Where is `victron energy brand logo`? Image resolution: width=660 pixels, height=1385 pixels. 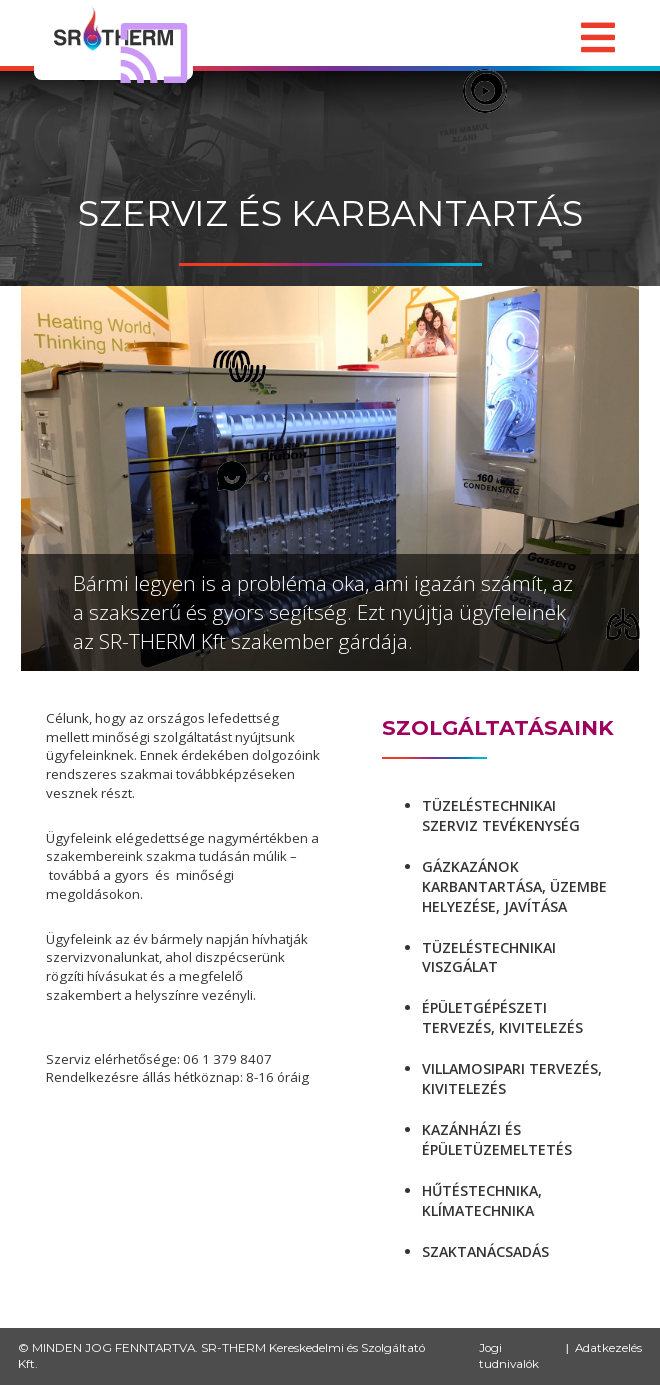
victron energy brand logo is located at coordinates (239, 366).